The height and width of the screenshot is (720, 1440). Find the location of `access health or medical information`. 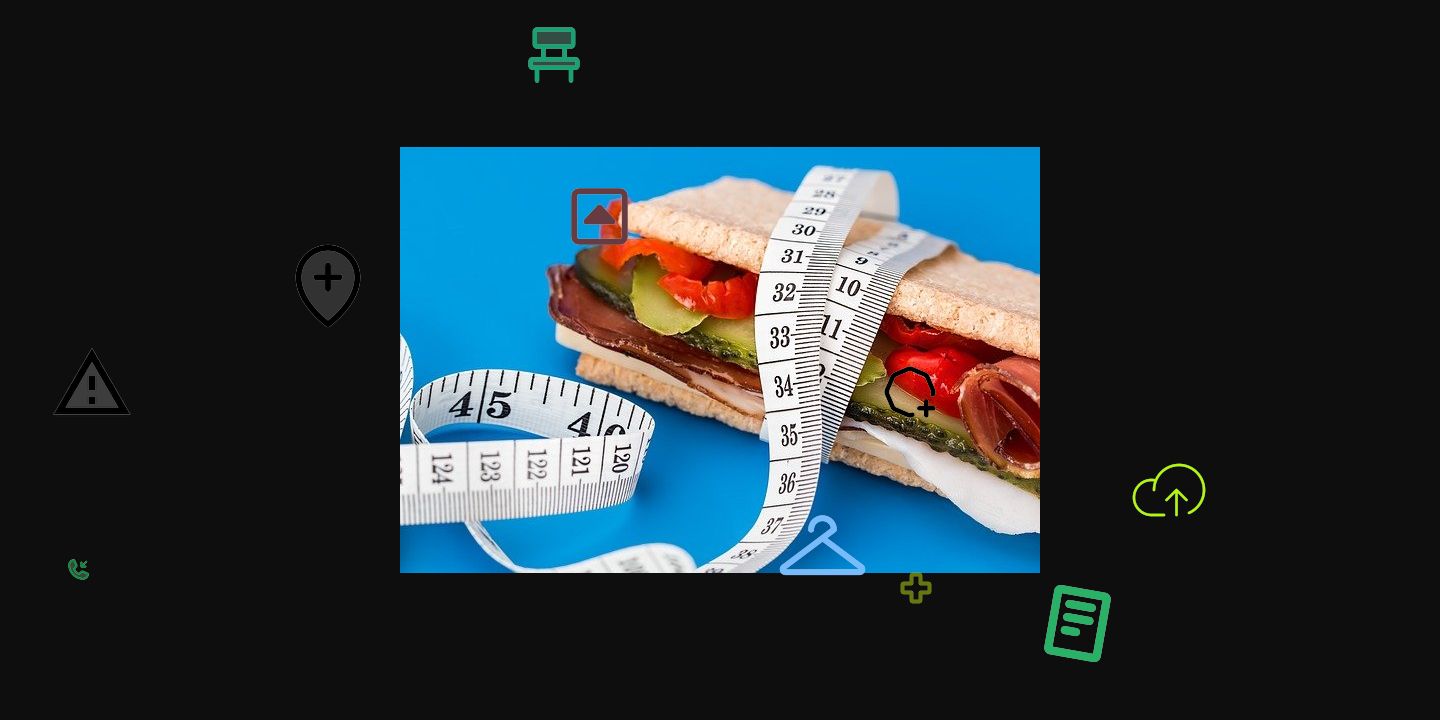

access health or medical information is located at coordinates (916, 588).